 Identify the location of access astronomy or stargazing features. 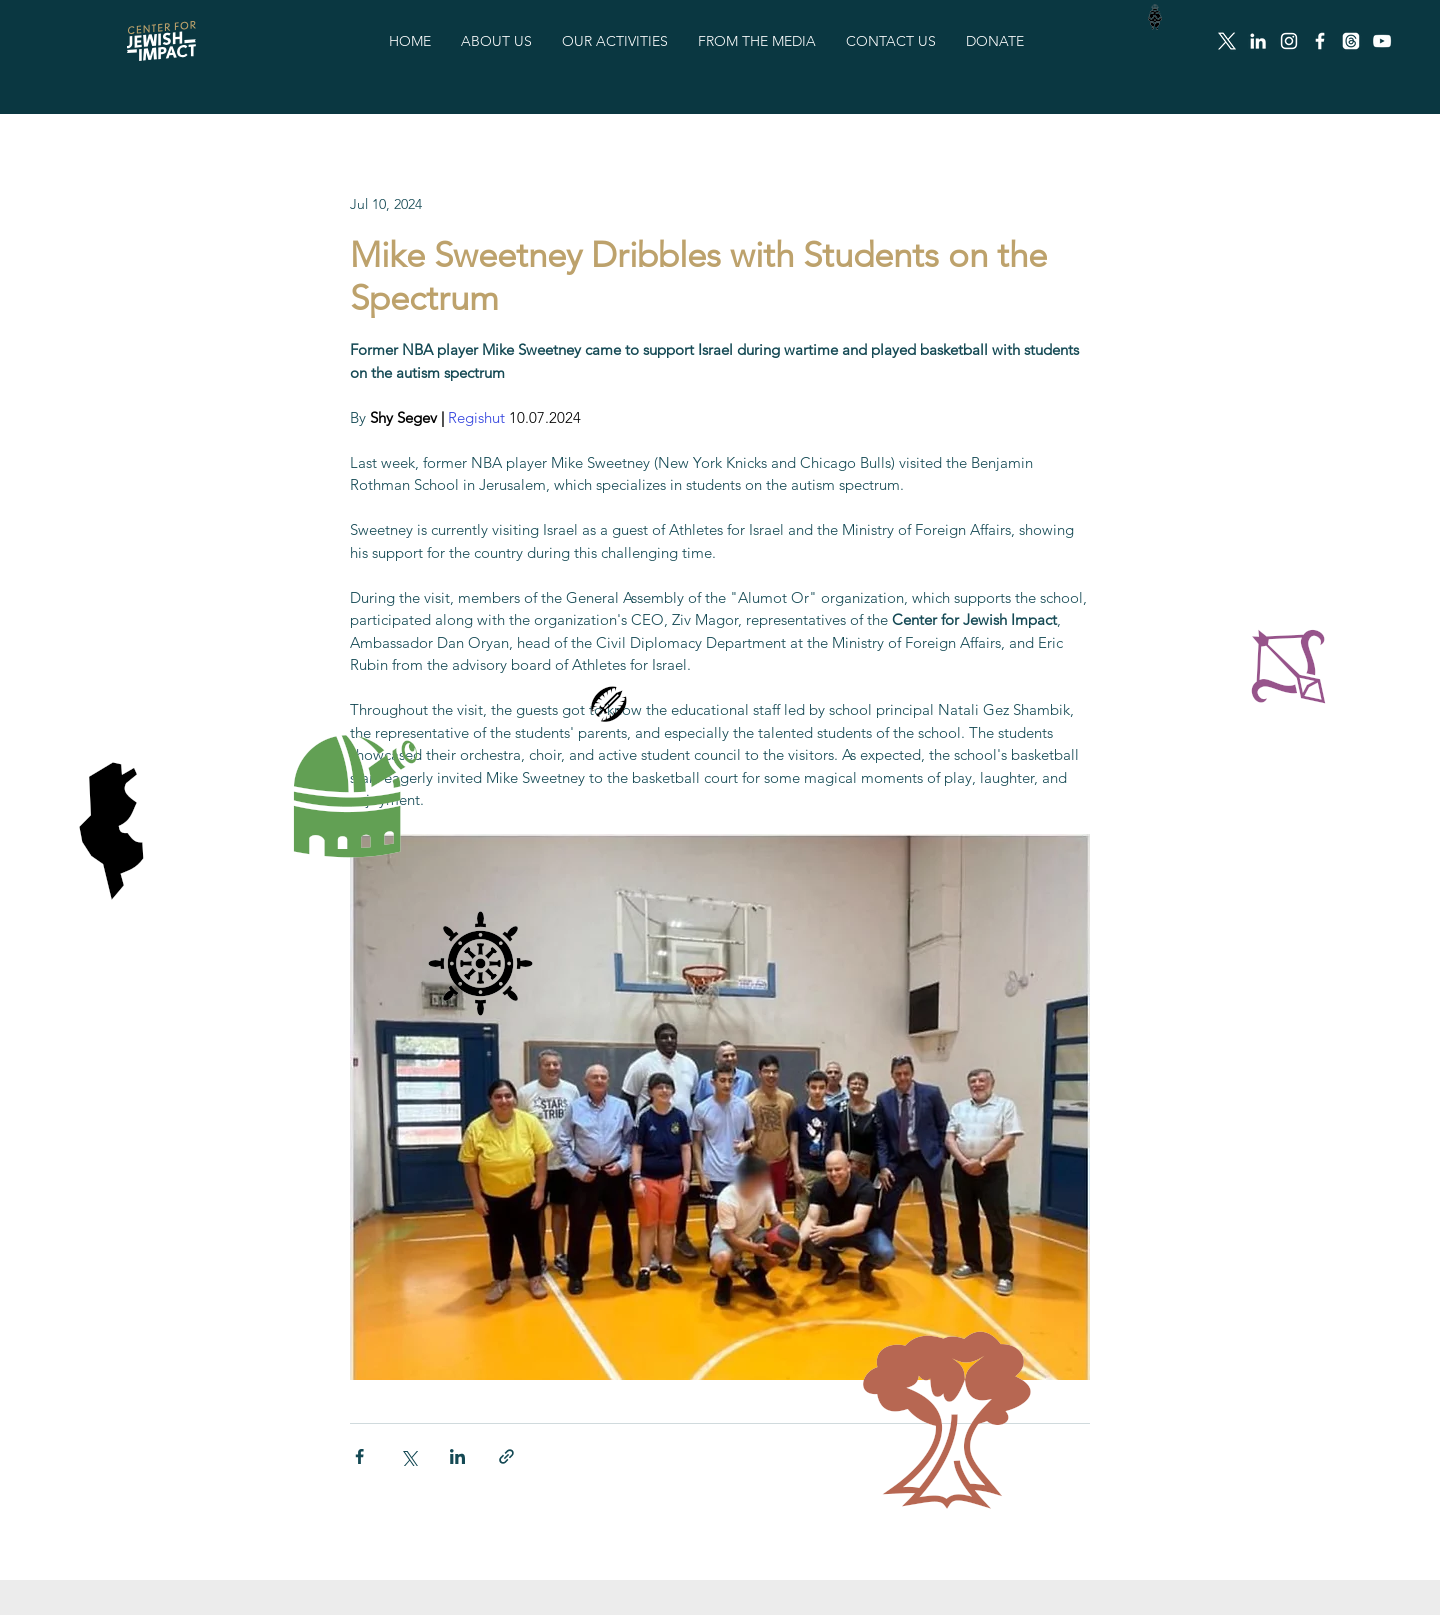
(356, 788).